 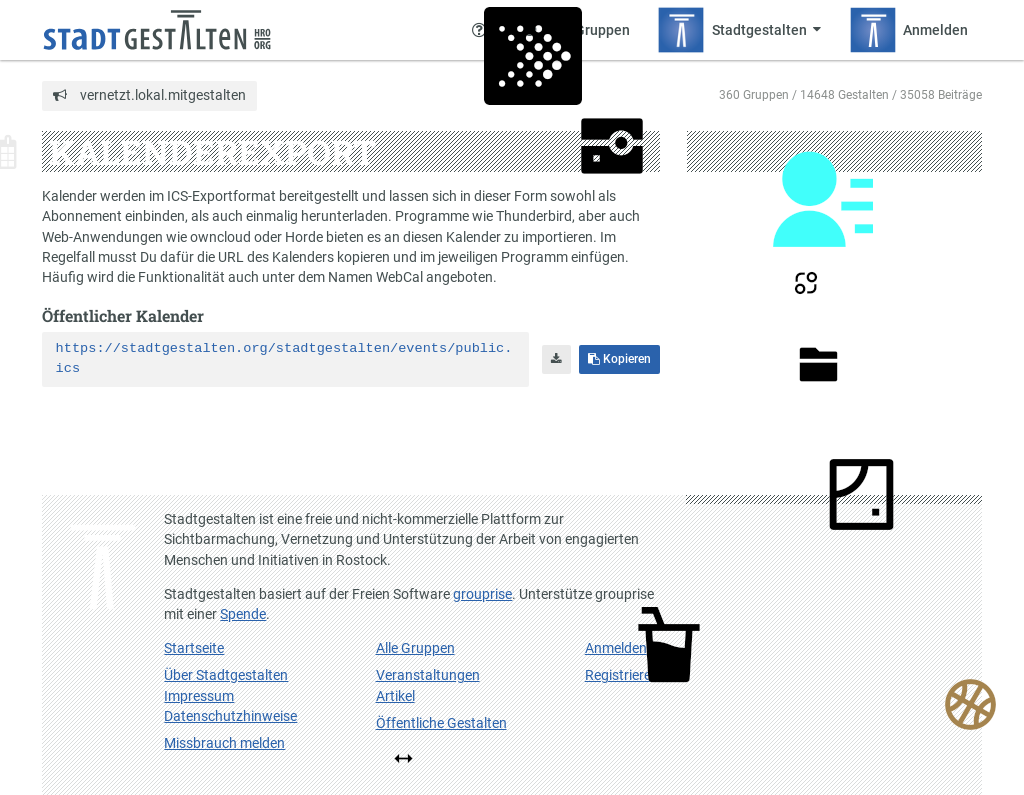 I want to click on expand content horizontally, so click(x=403, y=758).